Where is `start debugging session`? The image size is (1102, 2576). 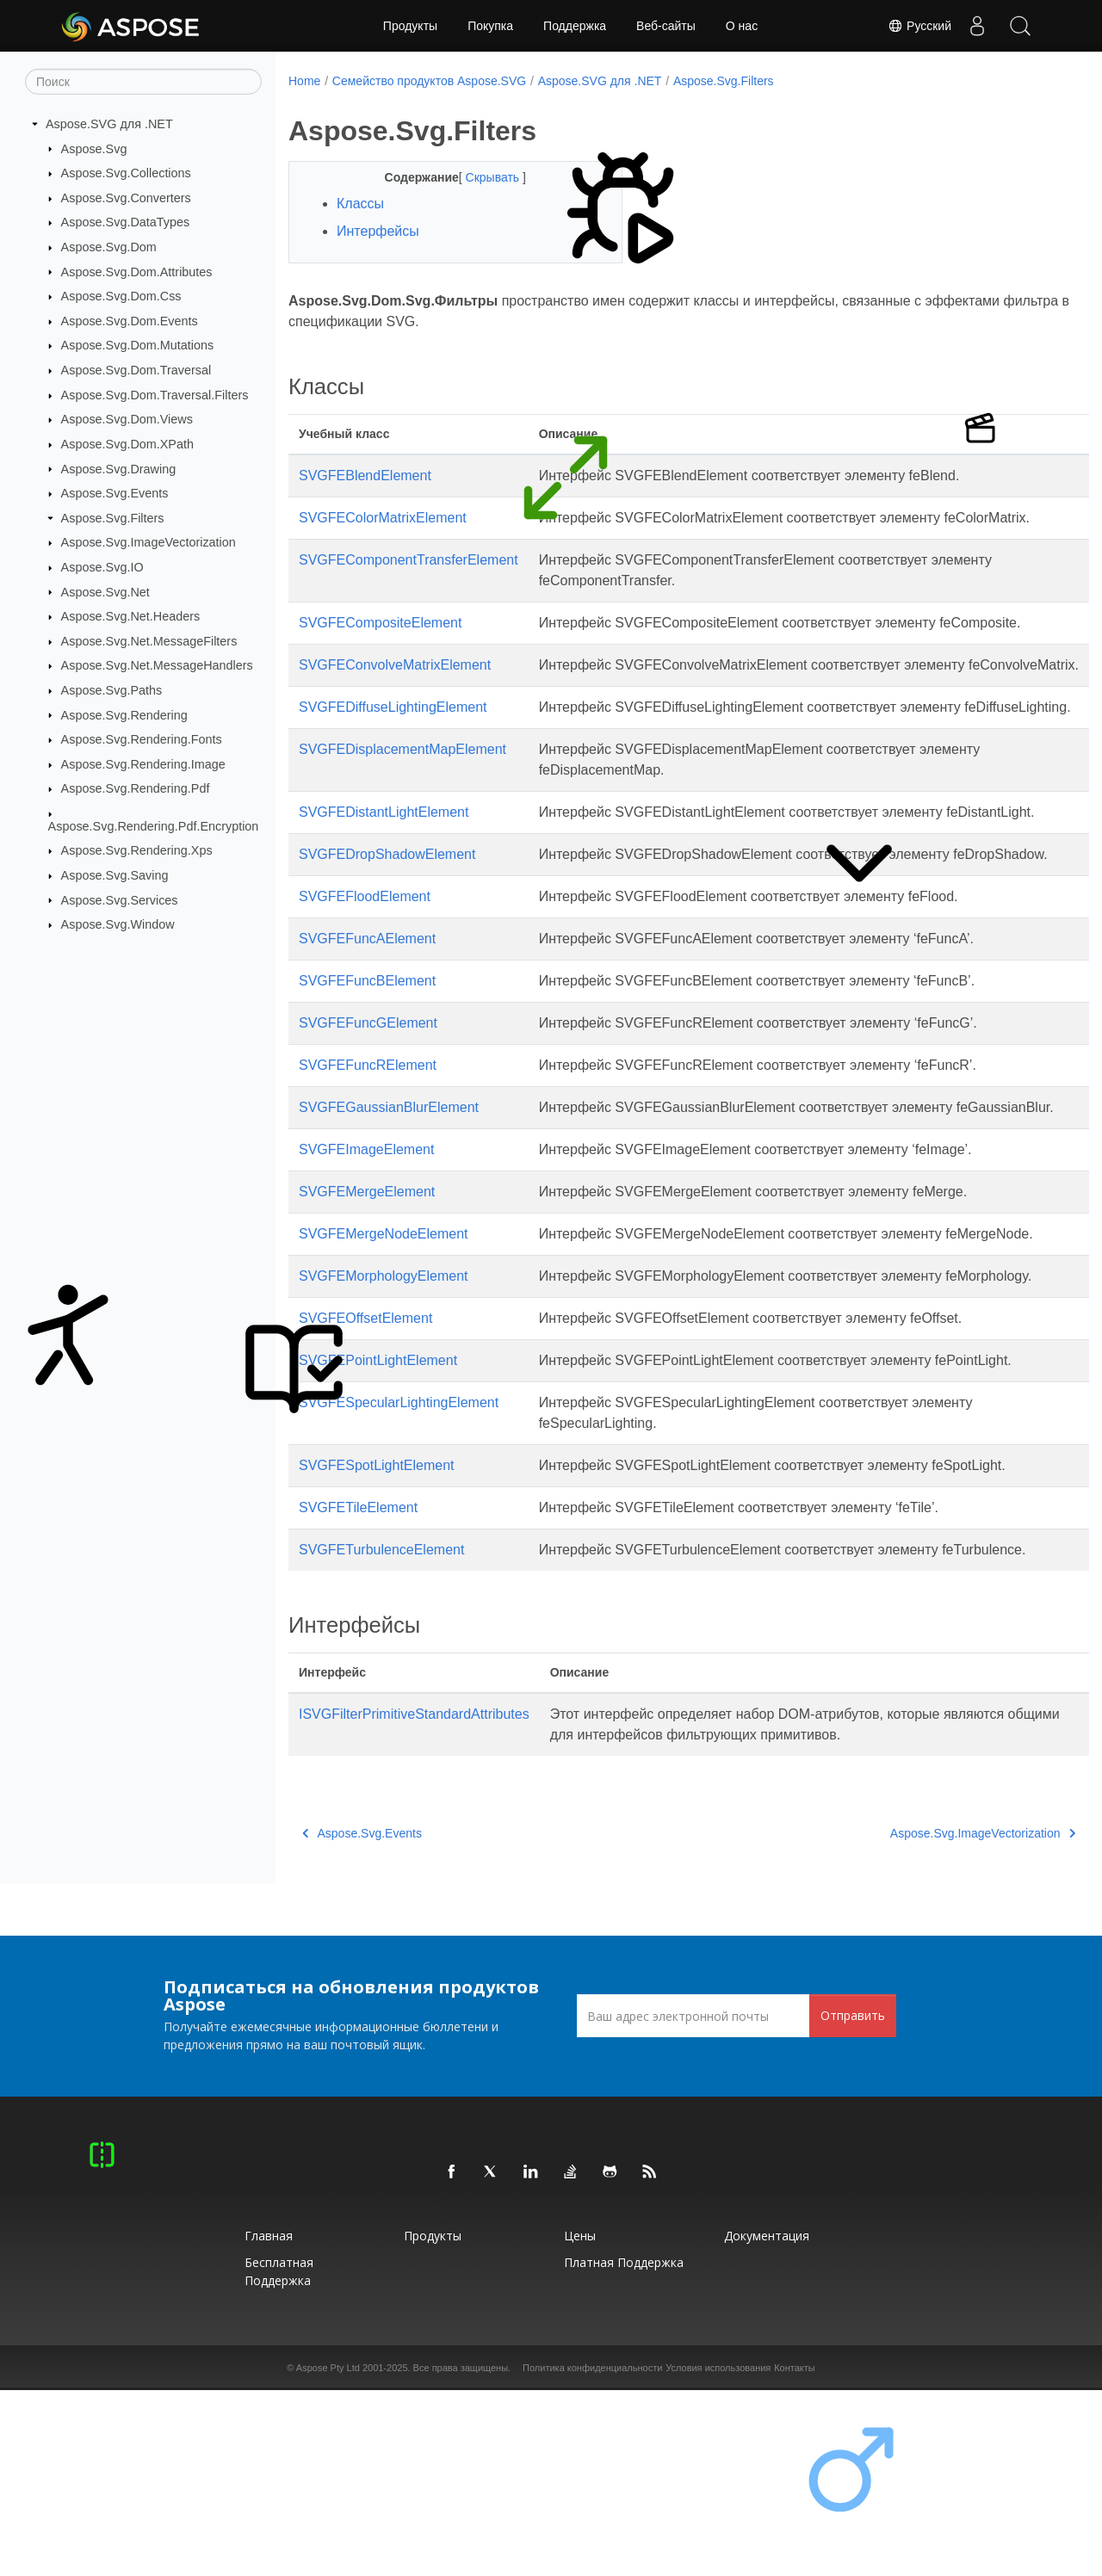 start debugging session is located at coordinates (622, 207).